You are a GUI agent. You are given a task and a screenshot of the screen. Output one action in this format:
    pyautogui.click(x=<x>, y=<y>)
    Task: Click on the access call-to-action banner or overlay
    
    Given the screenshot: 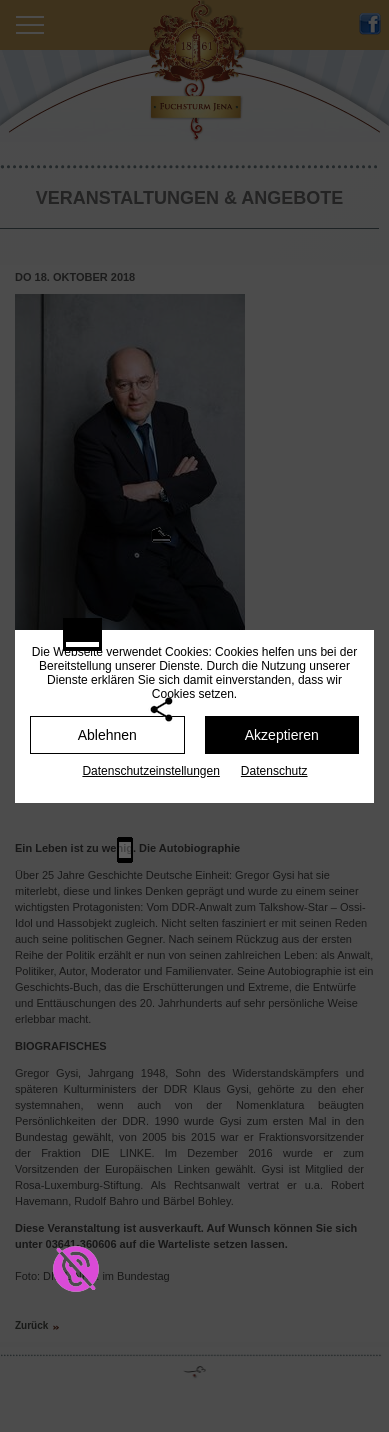 What is the action you would take?
    pyautogui.click(x=82, y=634)
    